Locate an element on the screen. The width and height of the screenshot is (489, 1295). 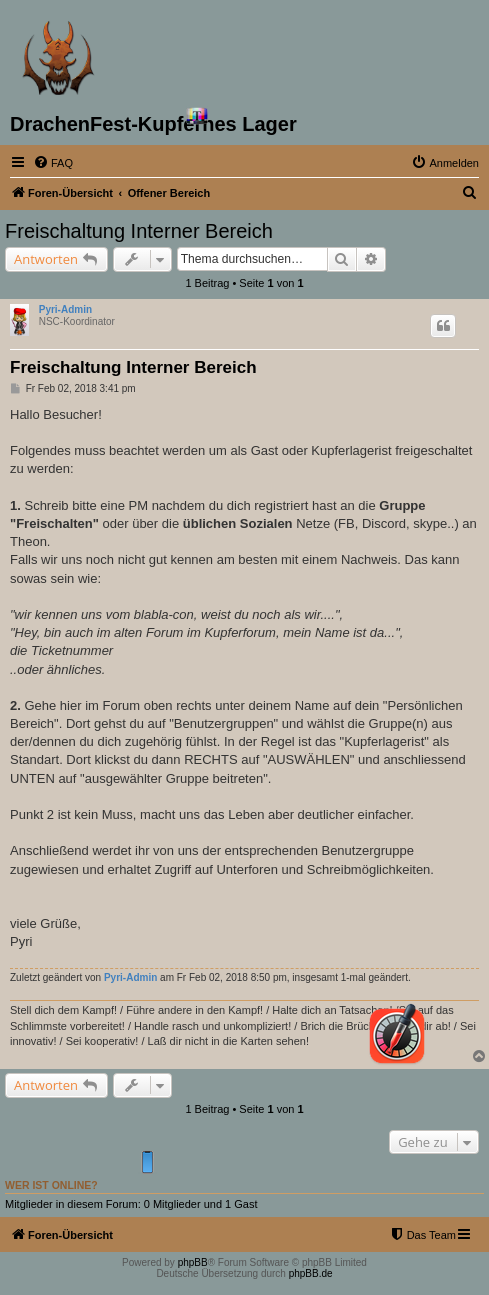
iPhone XR device connected to your Mac is located at coordinates (147, 1162).